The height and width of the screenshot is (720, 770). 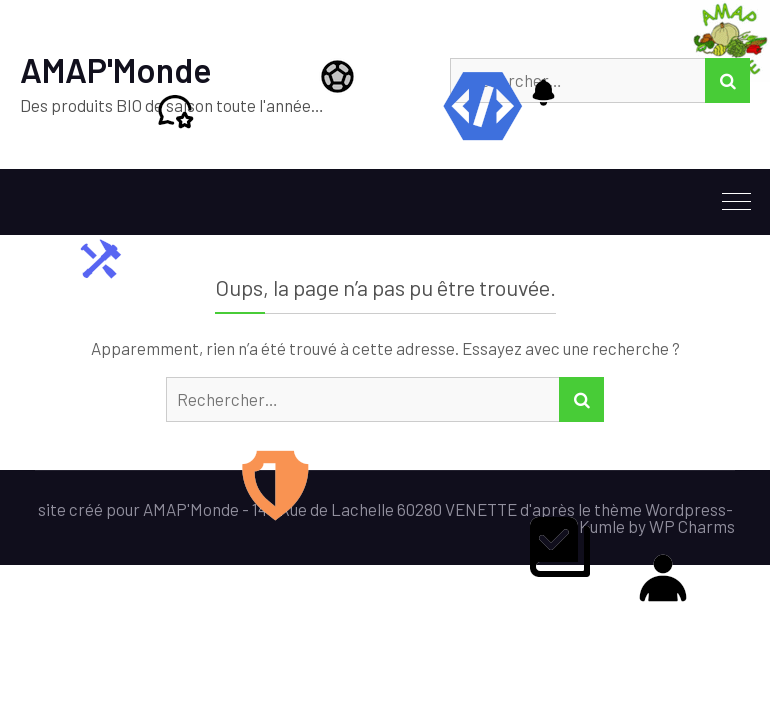 I want to click on indicates a Discord staff member, so click(x=101, y=259).